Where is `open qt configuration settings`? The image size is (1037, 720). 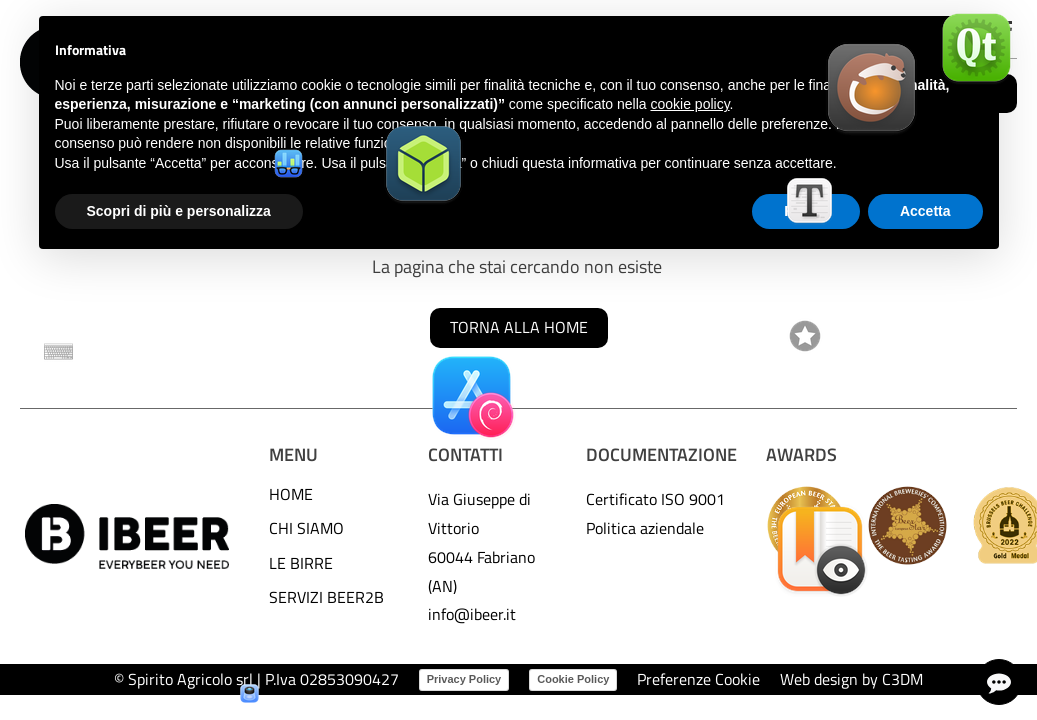
open qt configuration settings is located at coordinates (976, 47).